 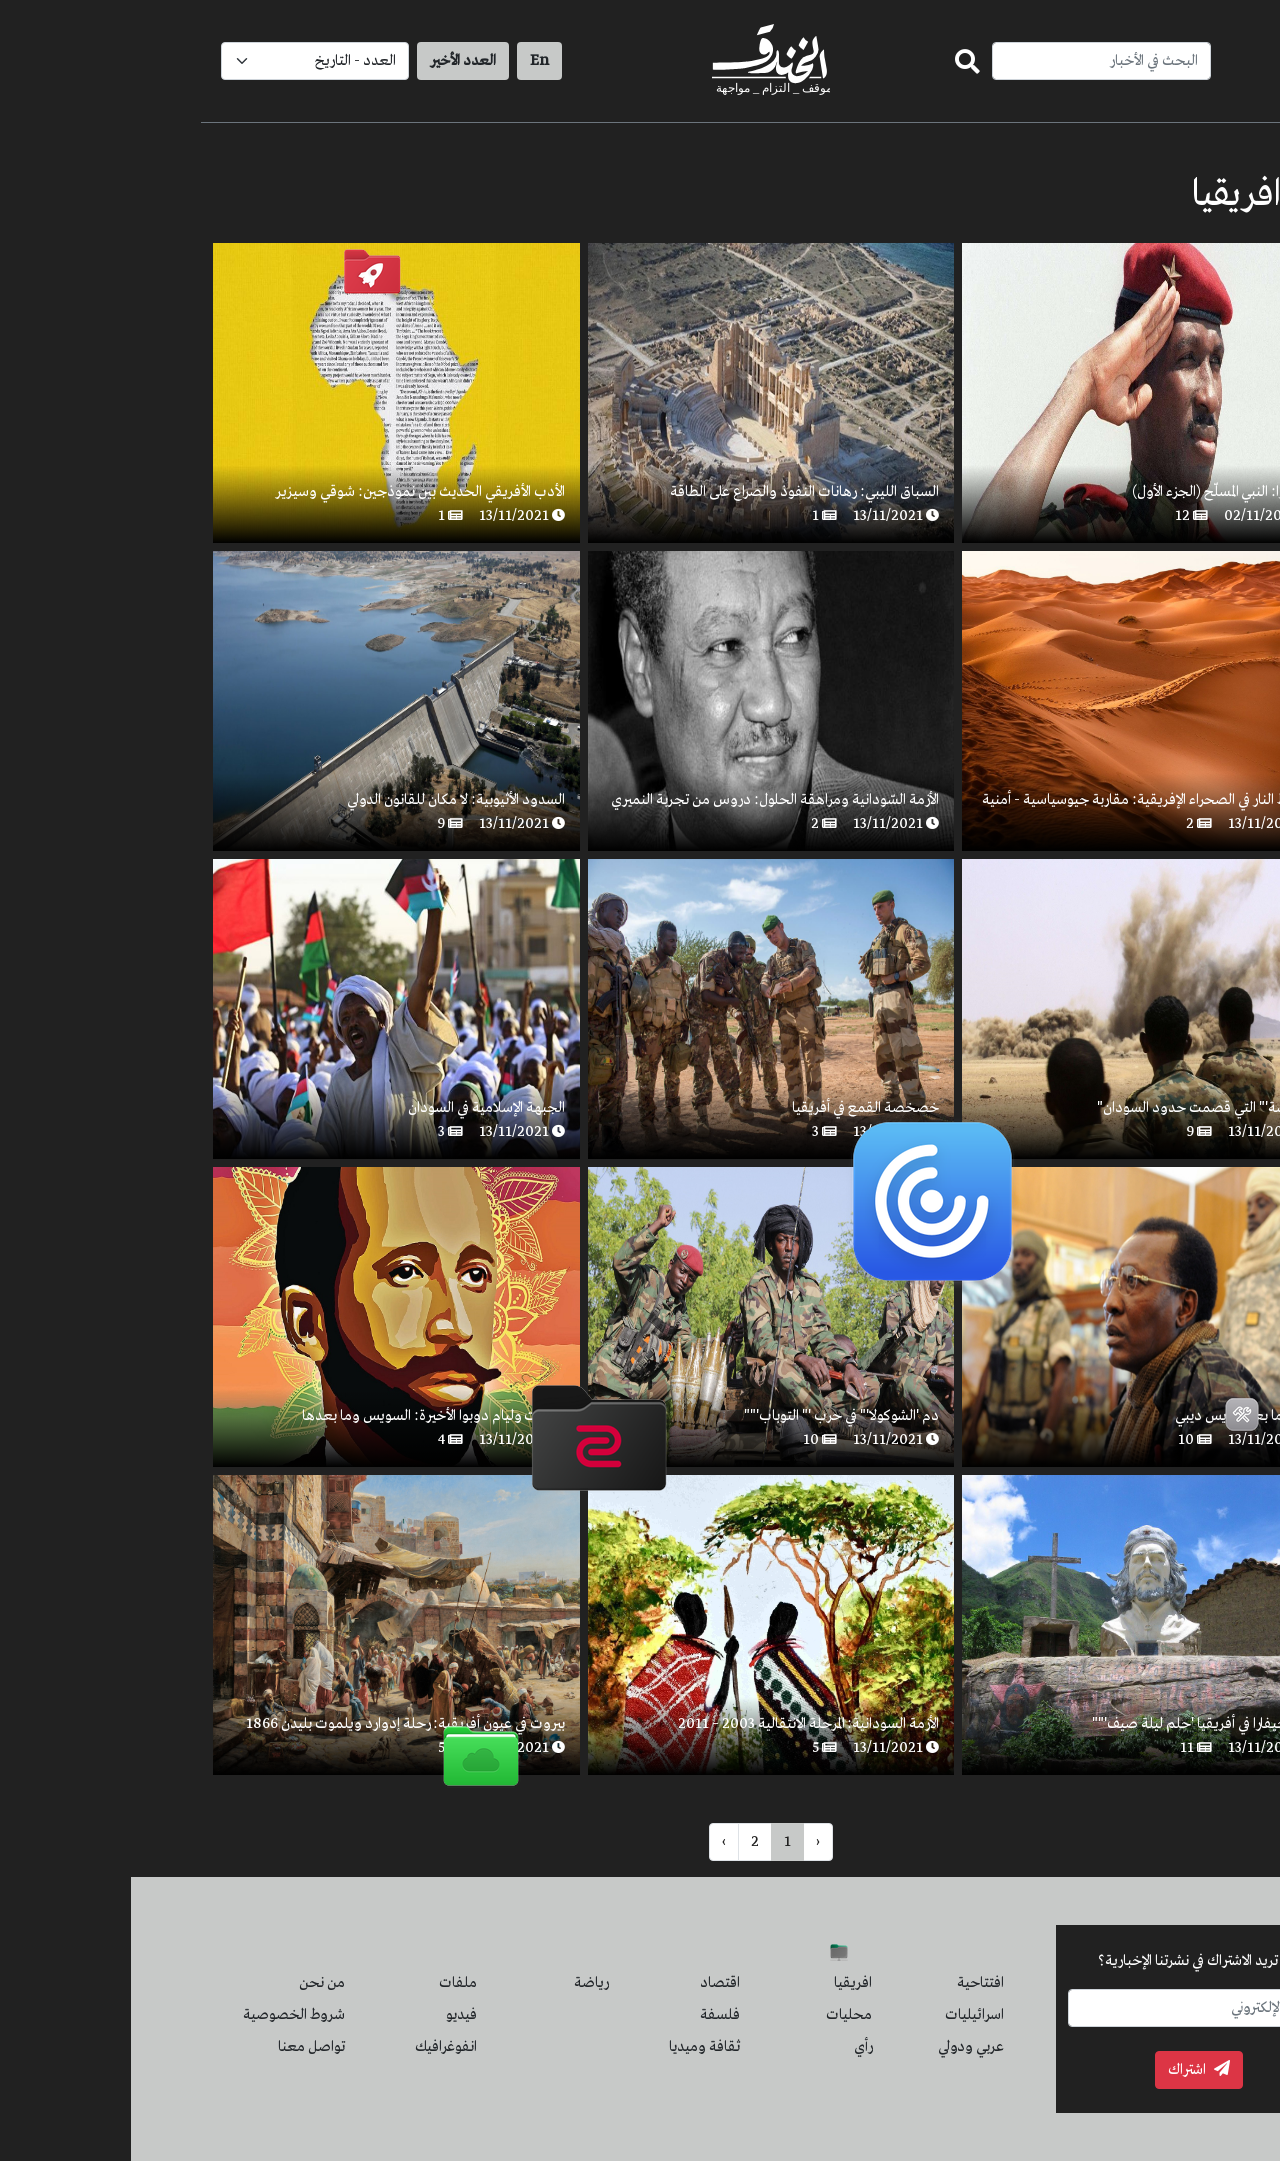 What do you see at coordinates (1242, 1415) in the screenshot?
I see `access advanced settings or preferences` at bounding box center [1242, 1415].